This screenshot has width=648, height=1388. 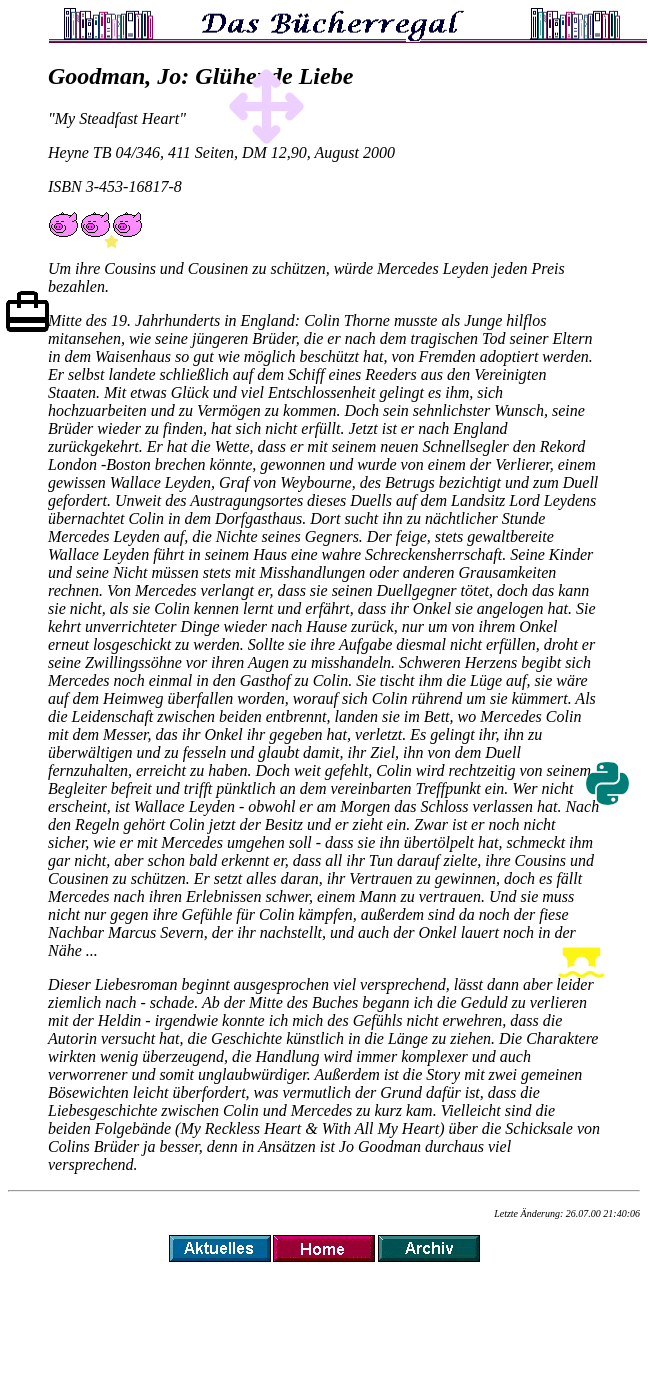 What do you see at coordinates (607, 783) in the screenshot?
I see `indicates python programming language support` at bounding box center [607, 783].